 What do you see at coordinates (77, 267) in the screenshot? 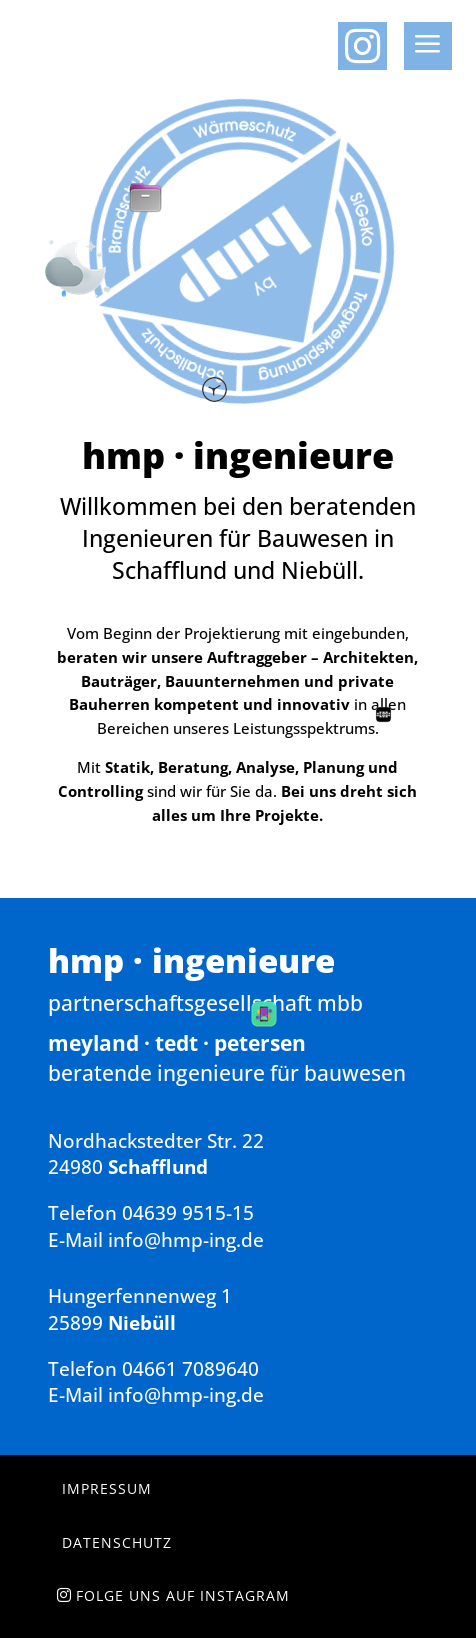
I see `indicates scattered showers at night` at bounding box center [77, 267].